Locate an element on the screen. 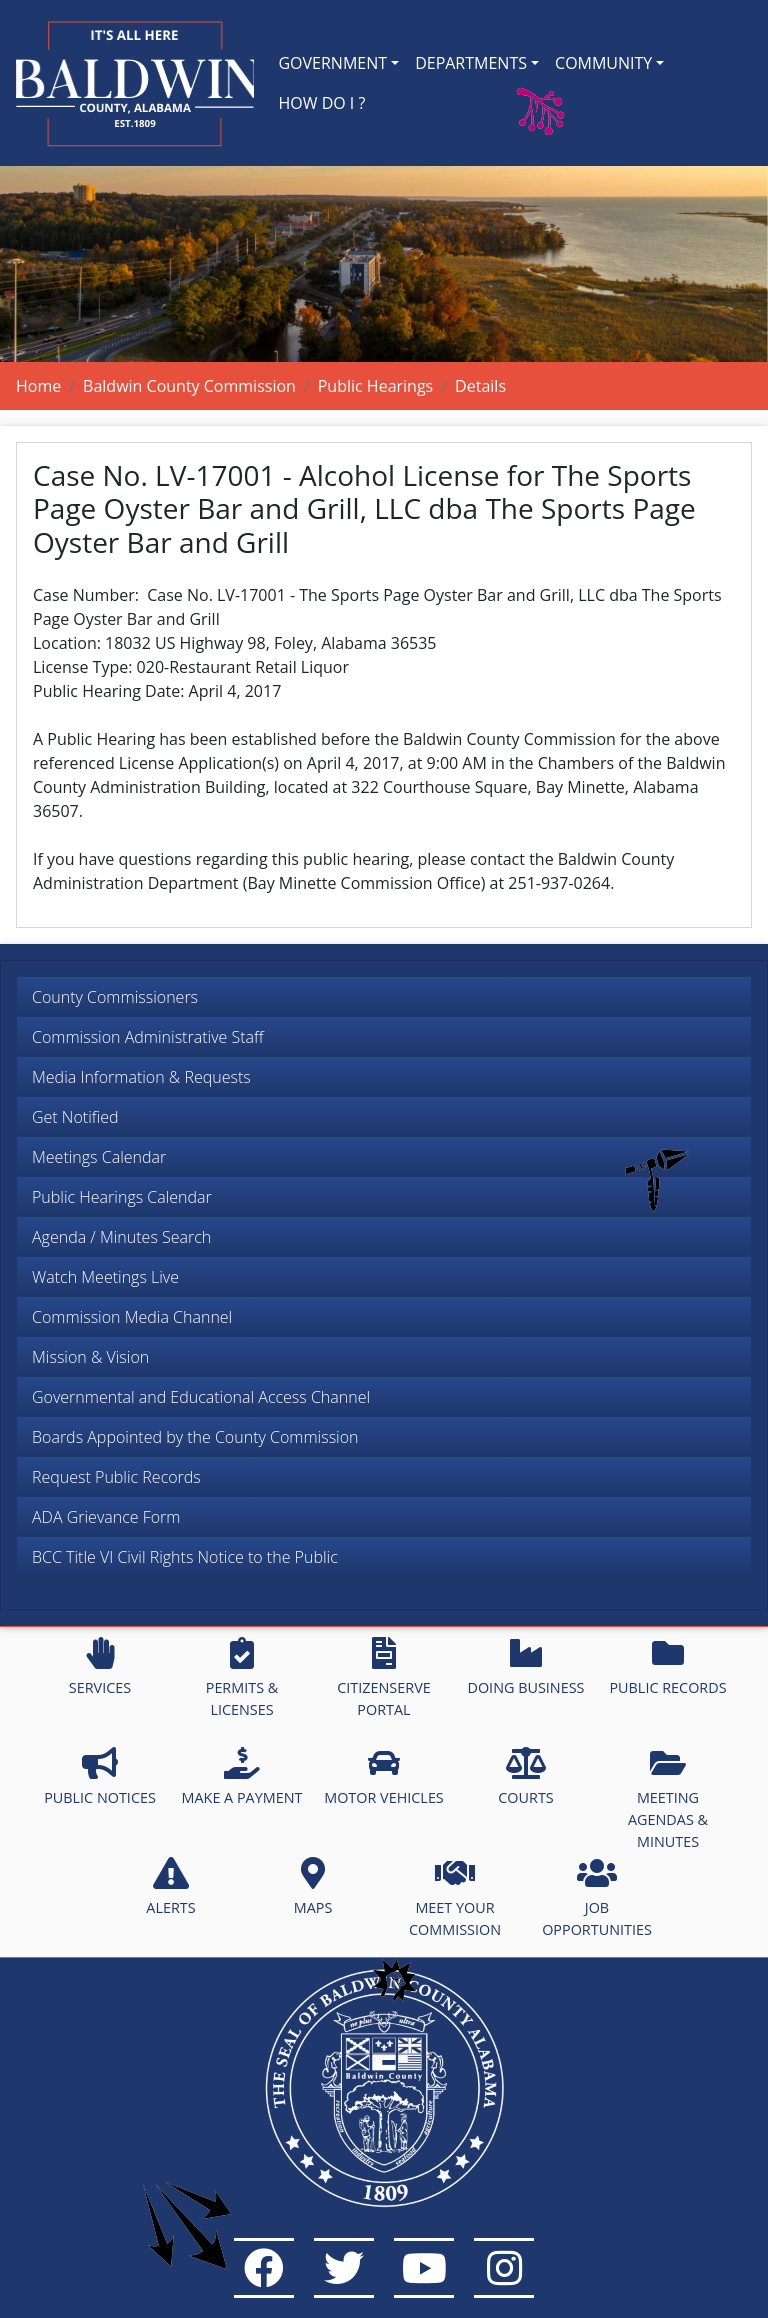  equip a spear weapon in your inventory is located at coordinates (657, 1180).